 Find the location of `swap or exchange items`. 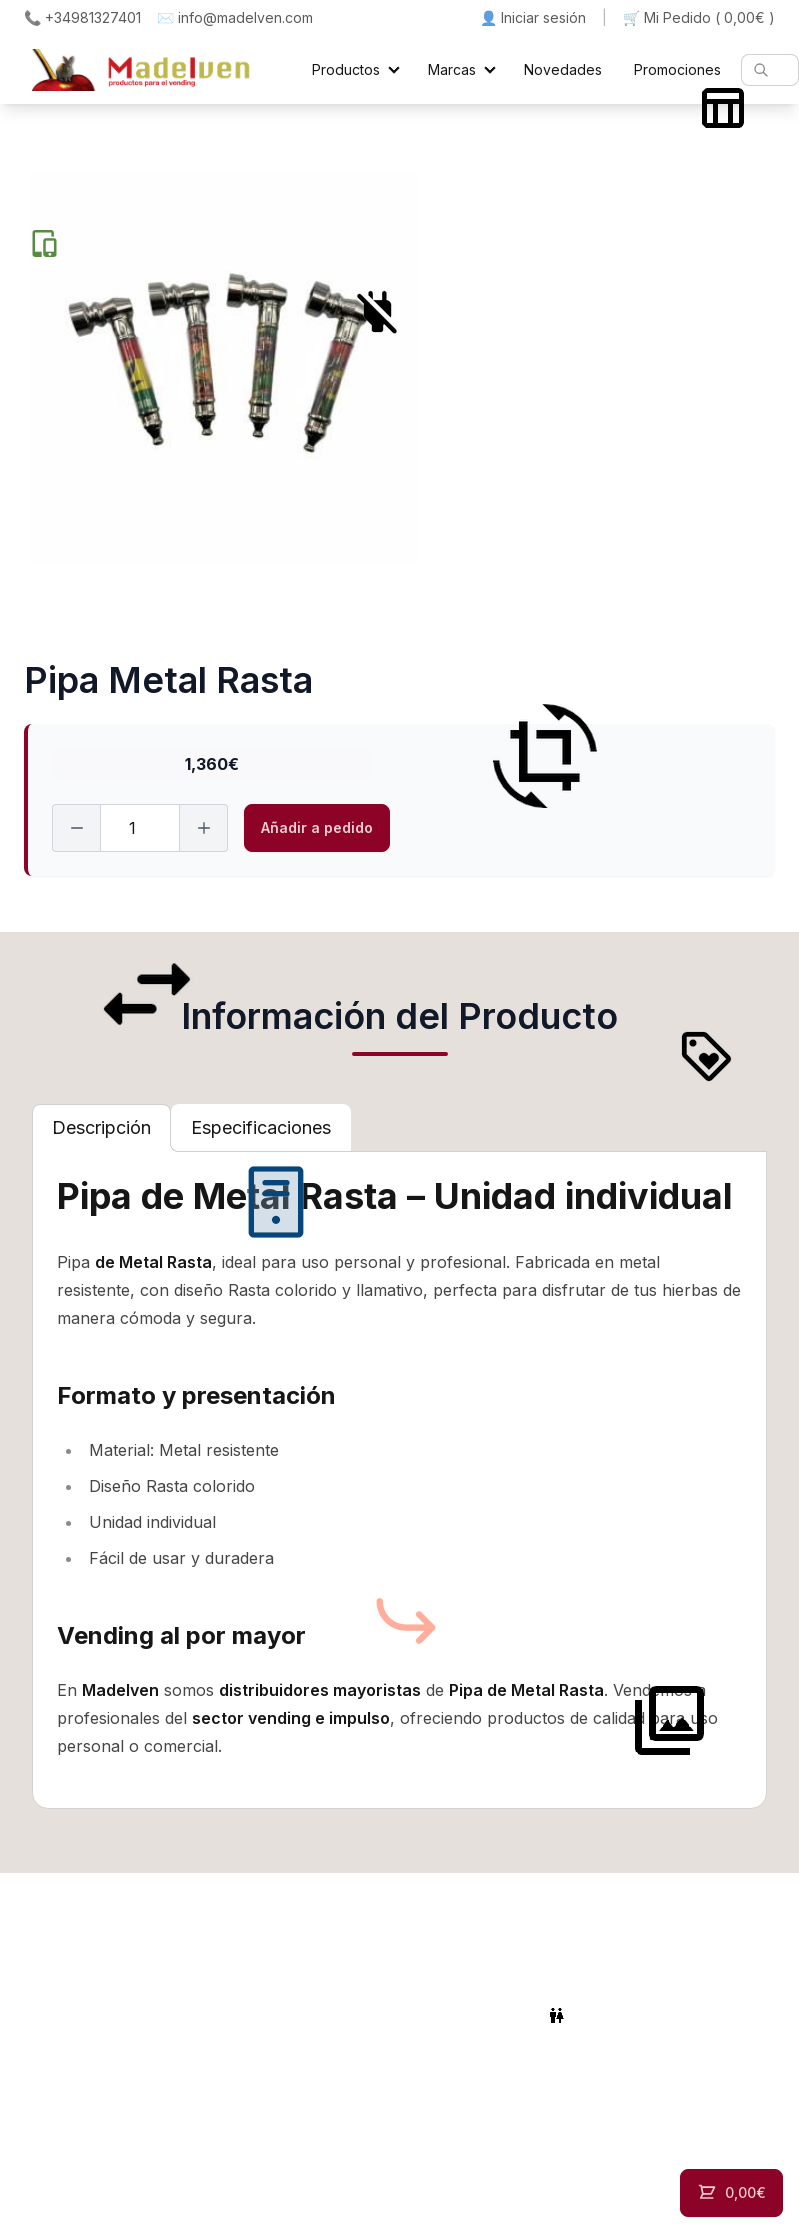

swap or exchange items is located at coordinates (147, 994).